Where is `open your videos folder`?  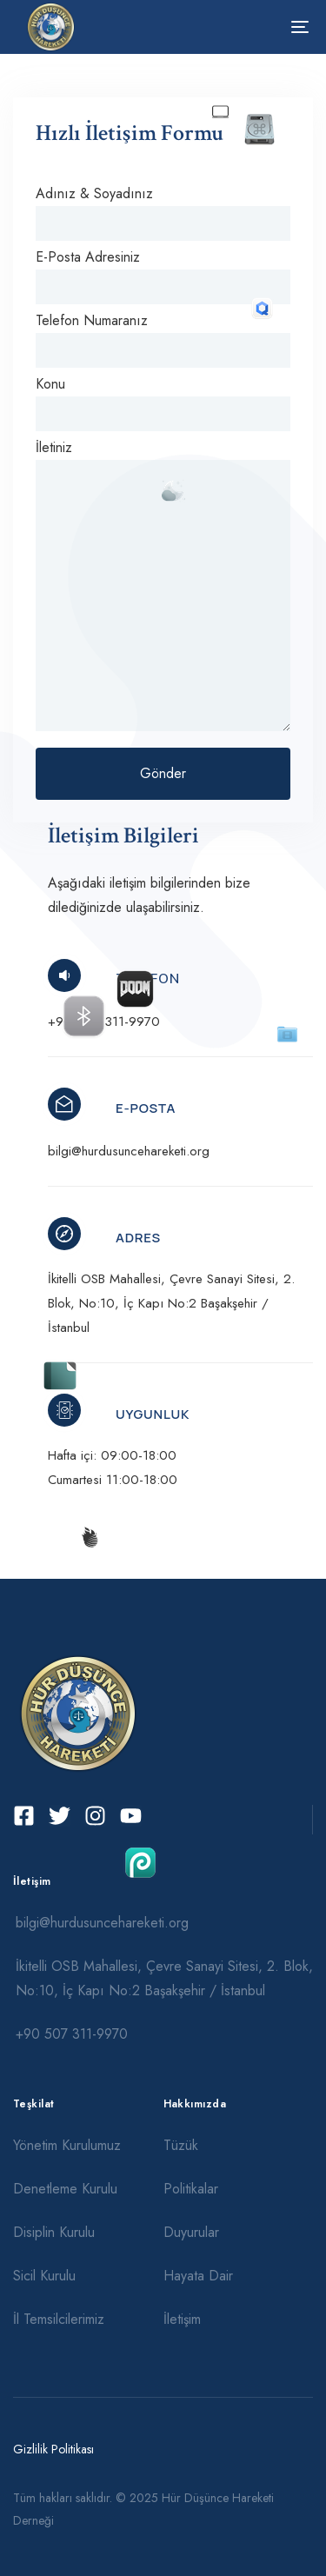
open your videos folder is located at coordinates (287, 1034).